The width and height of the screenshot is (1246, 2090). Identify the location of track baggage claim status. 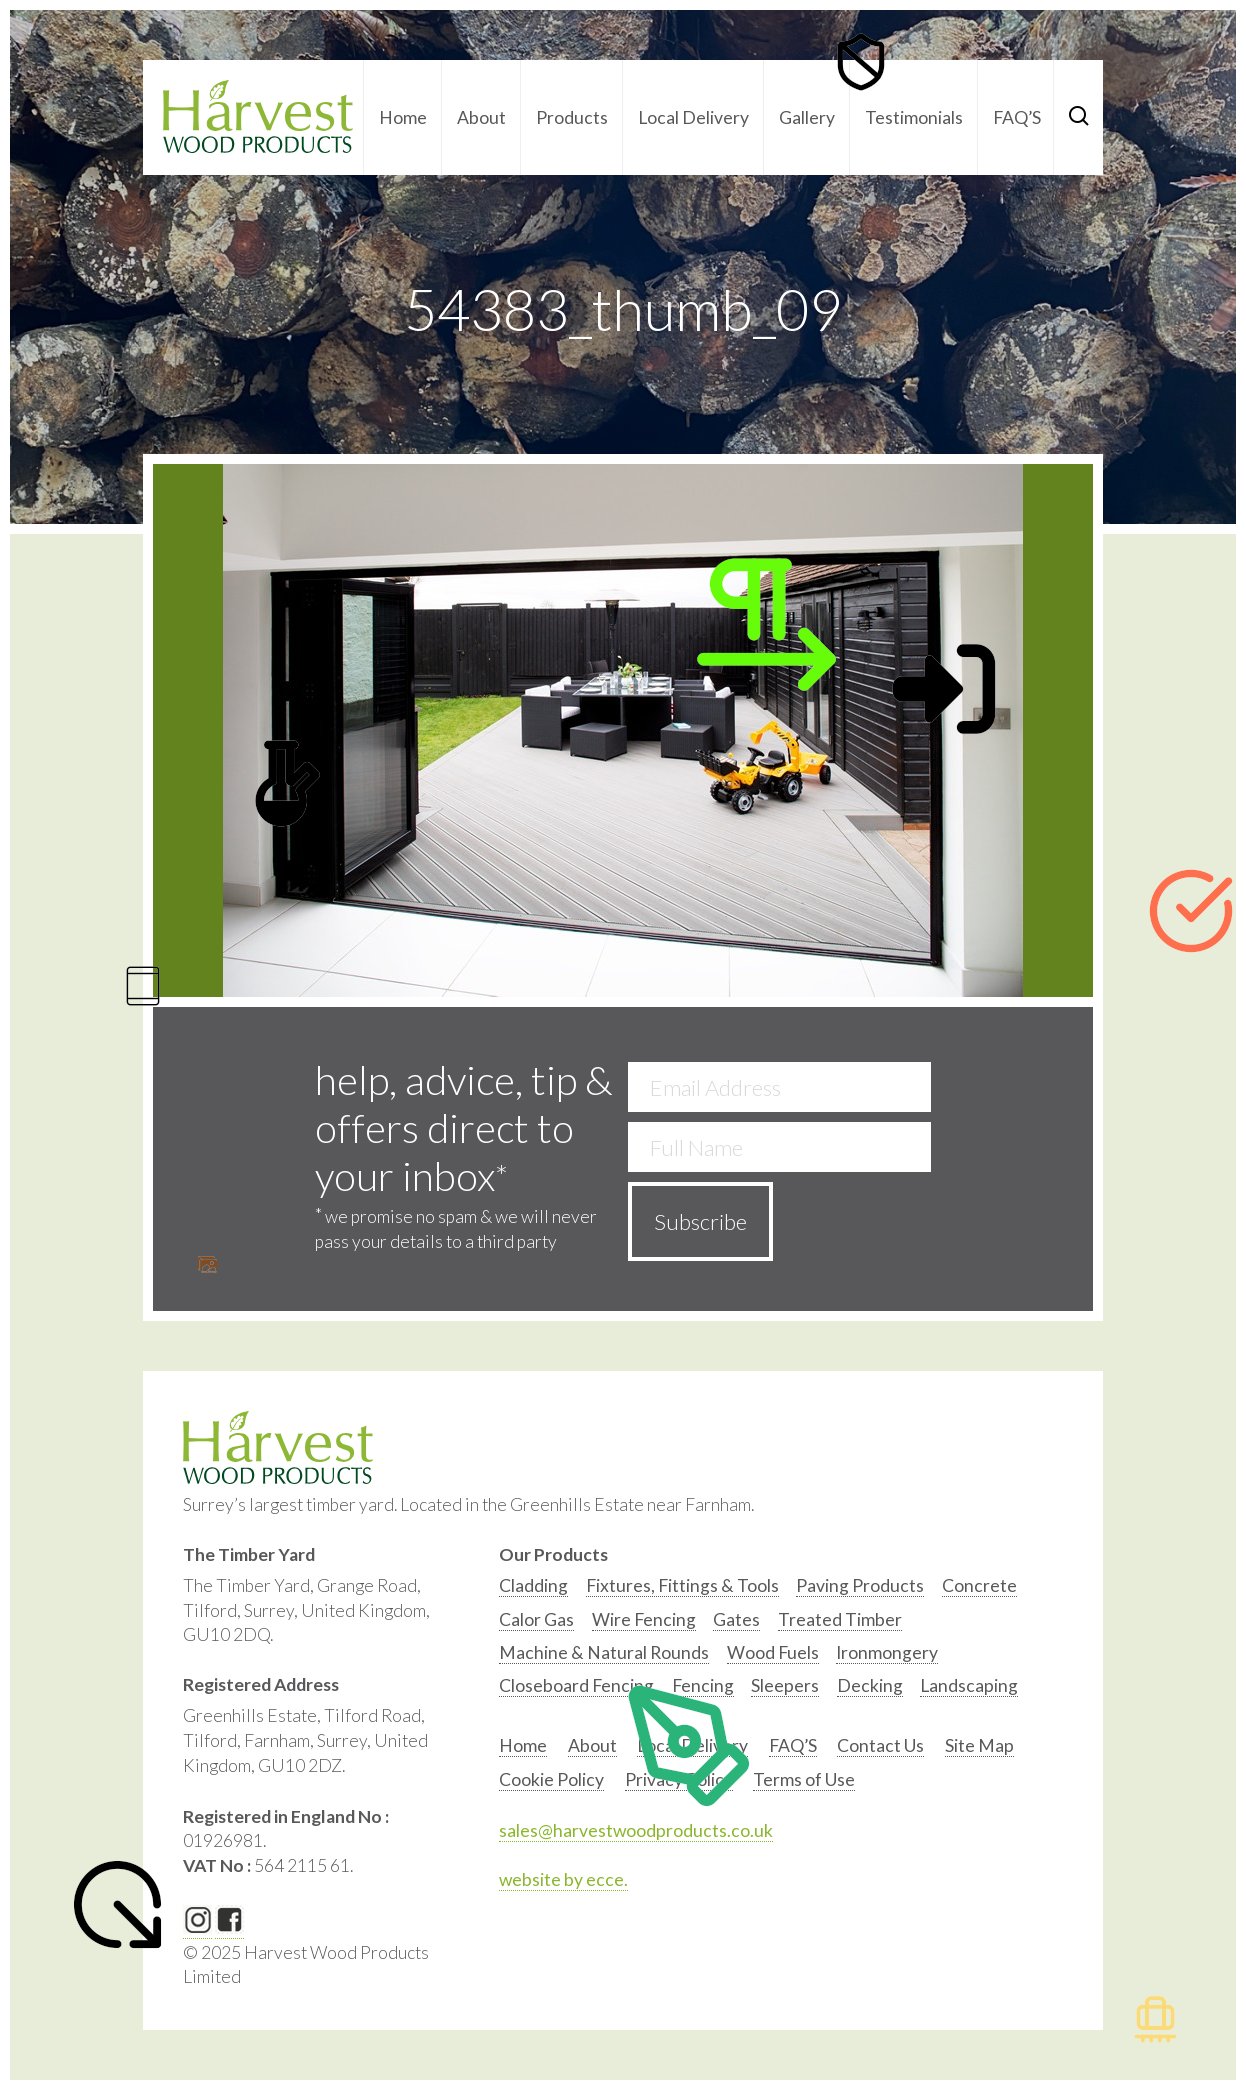
(1155, 2019).